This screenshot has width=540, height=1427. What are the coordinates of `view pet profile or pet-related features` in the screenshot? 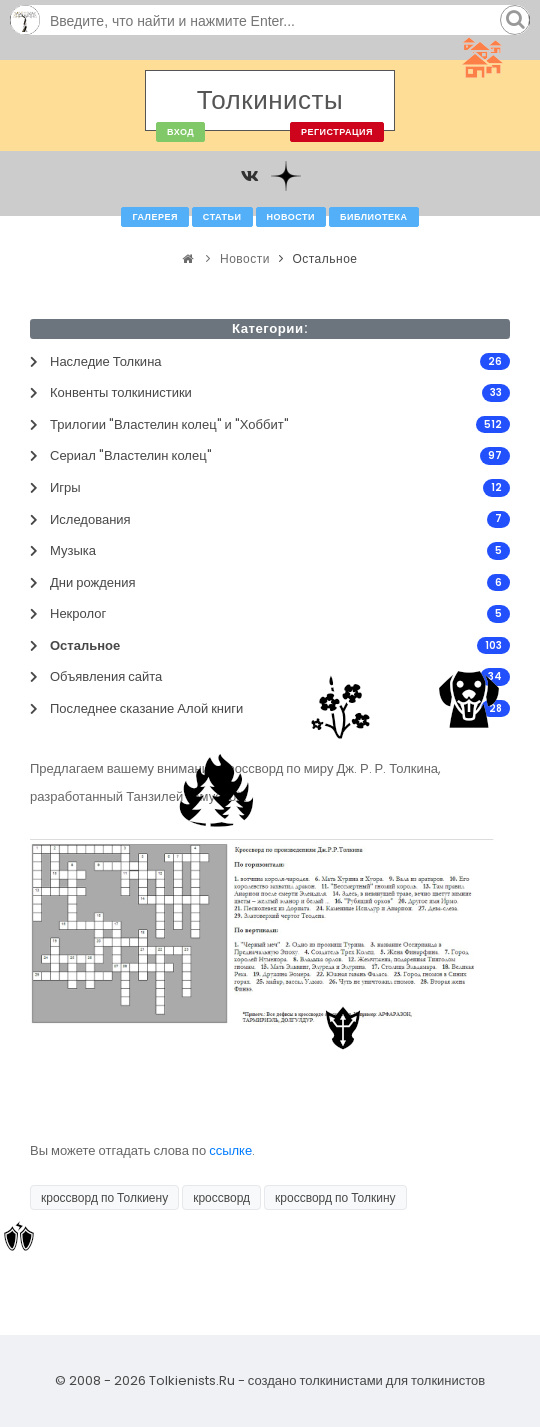 It's located at (469, 698).